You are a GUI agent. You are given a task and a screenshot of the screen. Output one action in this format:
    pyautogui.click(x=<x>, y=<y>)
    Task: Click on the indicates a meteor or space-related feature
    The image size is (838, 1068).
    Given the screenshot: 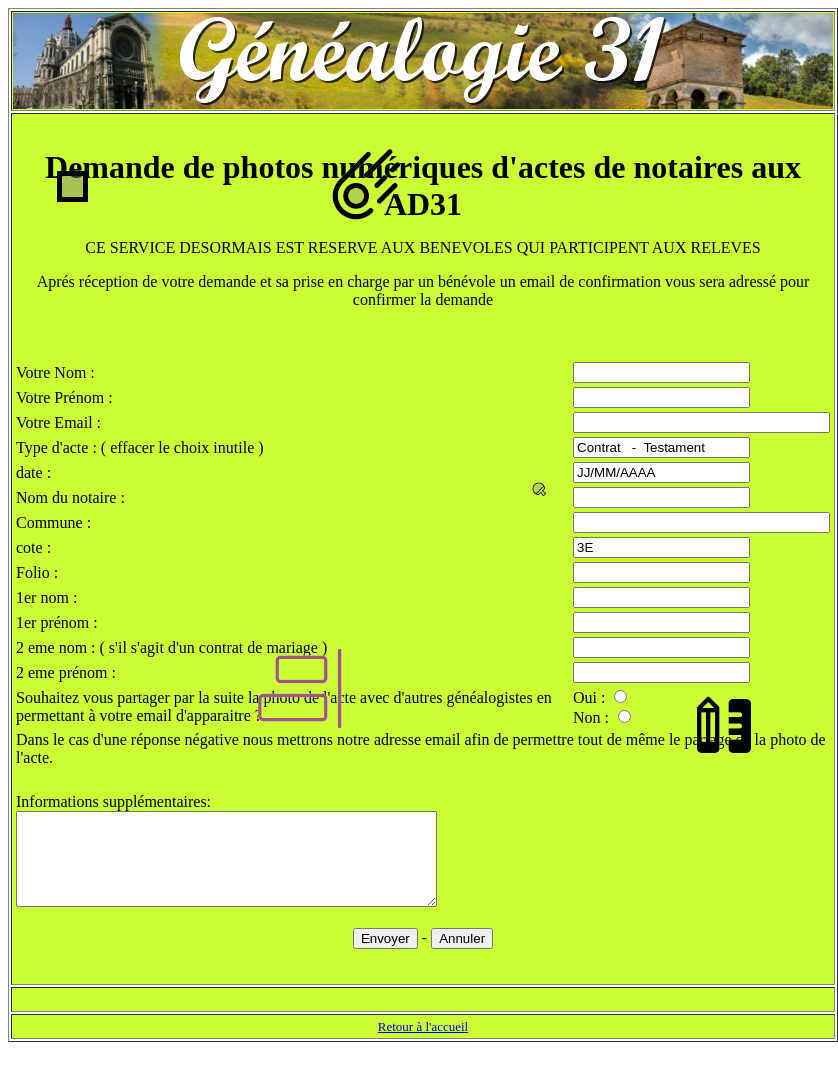 What is the action you would take?
    pyautogui.click(x=366, y=185)
    